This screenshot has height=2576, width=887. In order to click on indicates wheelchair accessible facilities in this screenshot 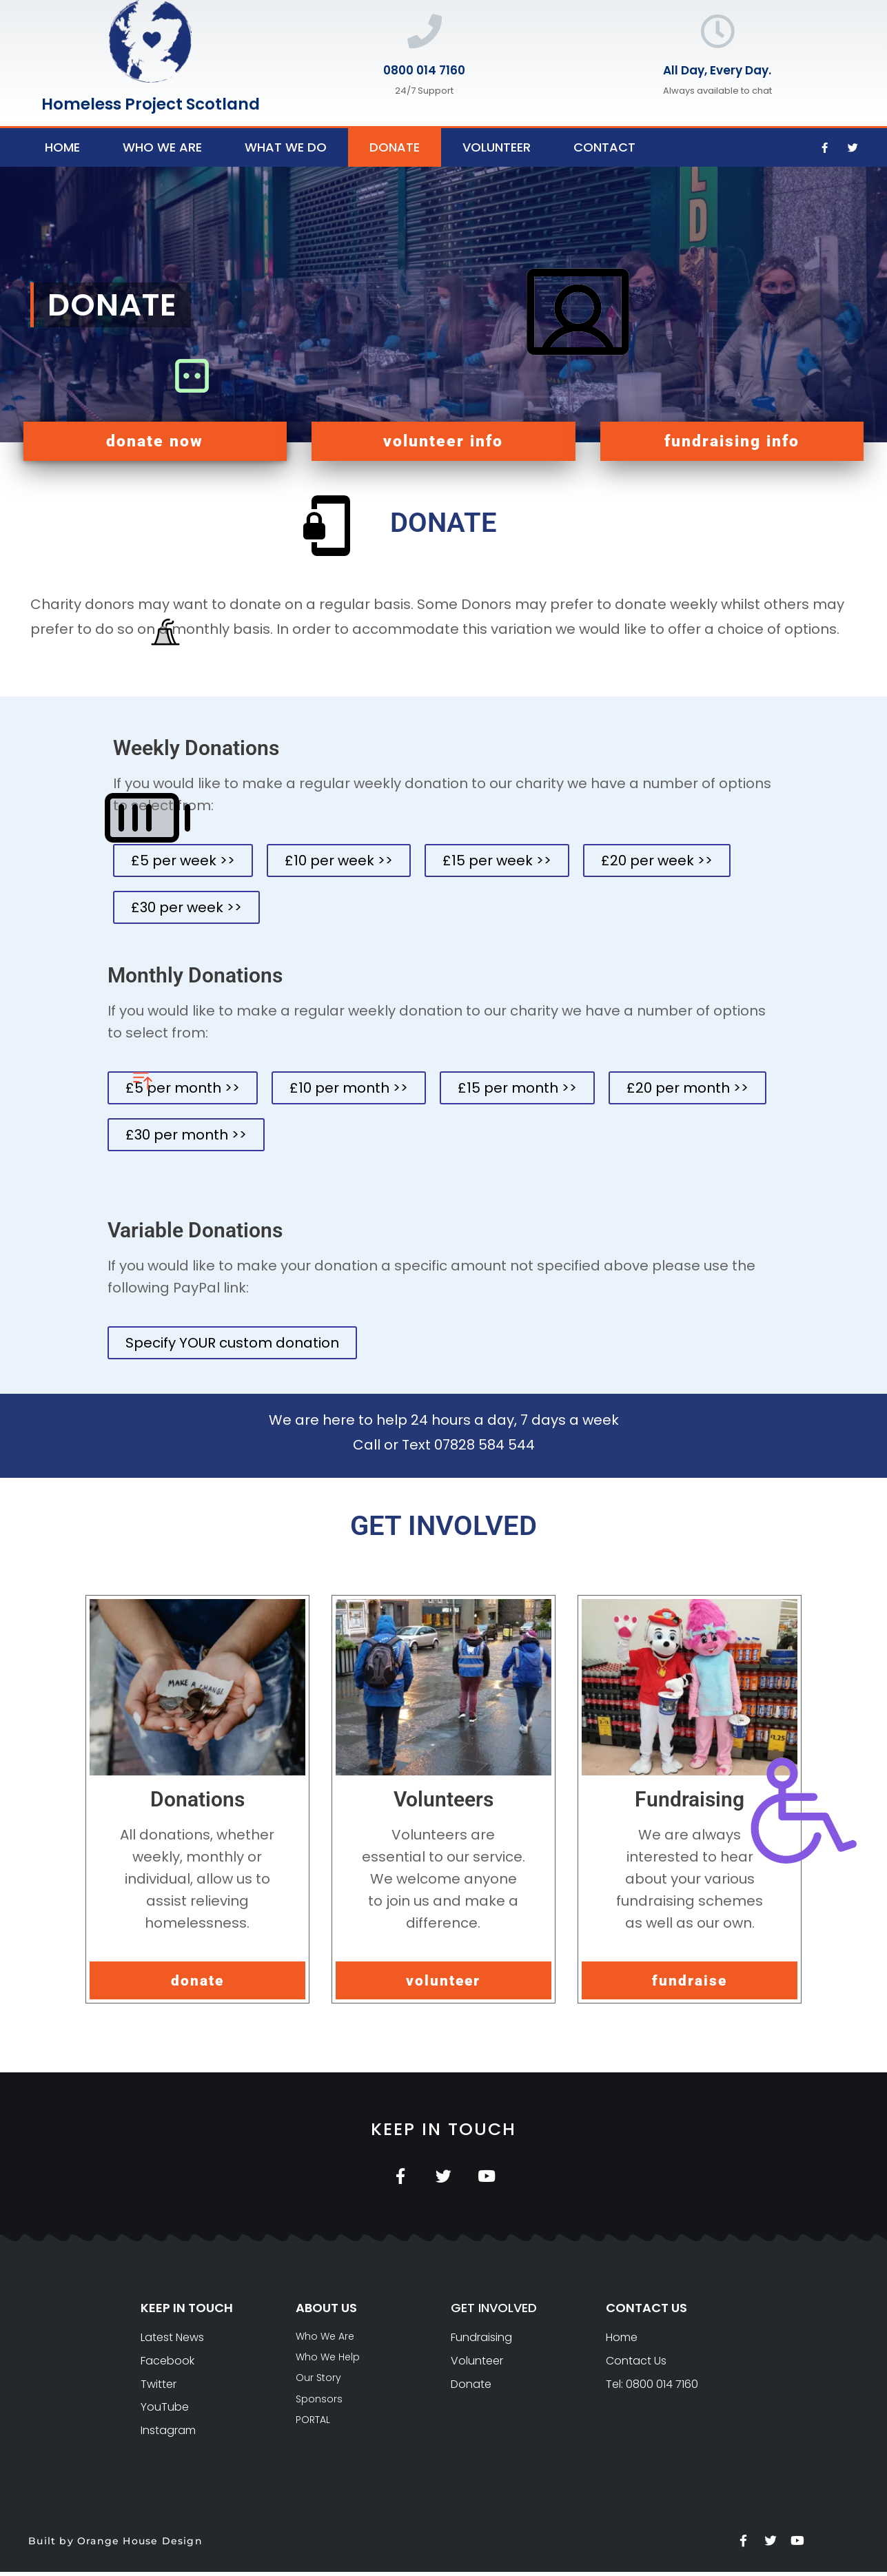, I will do `click(794, 1813)`.